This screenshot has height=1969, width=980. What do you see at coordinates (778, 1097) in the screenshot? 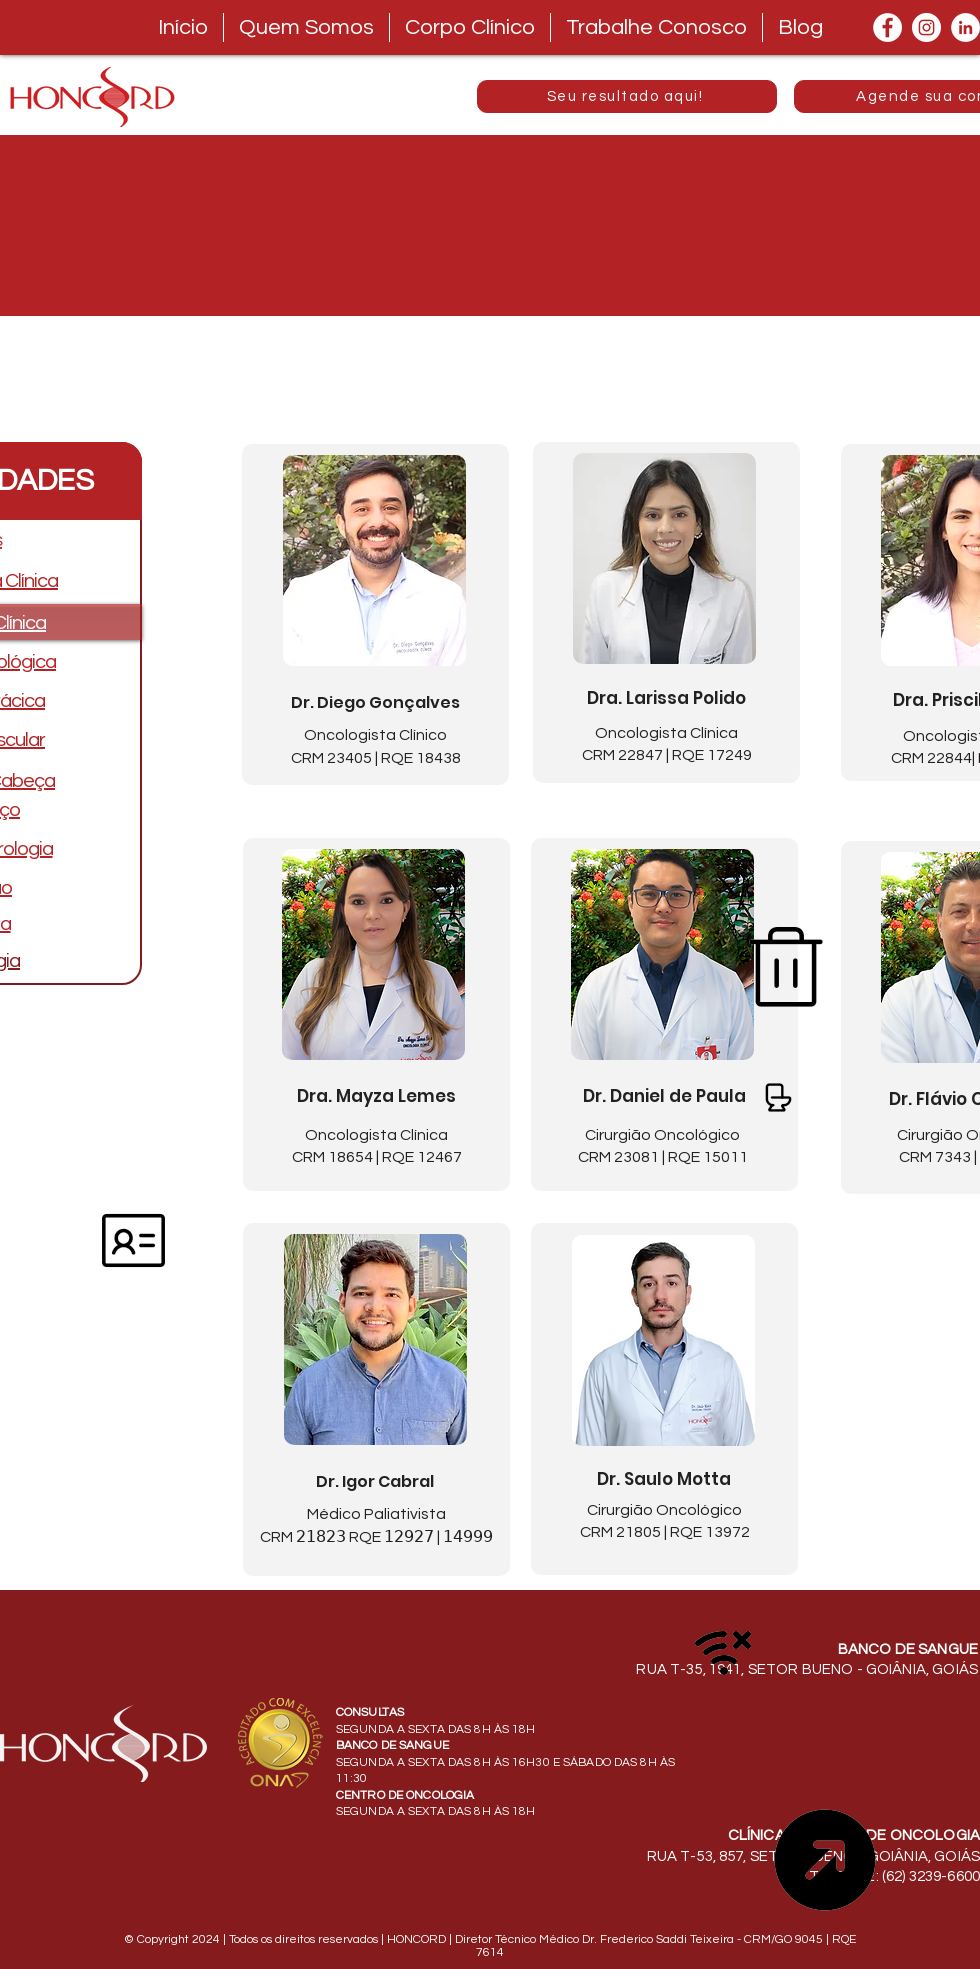
I see `locate nearby restroom facilities` at bounding box center [778, 1097].